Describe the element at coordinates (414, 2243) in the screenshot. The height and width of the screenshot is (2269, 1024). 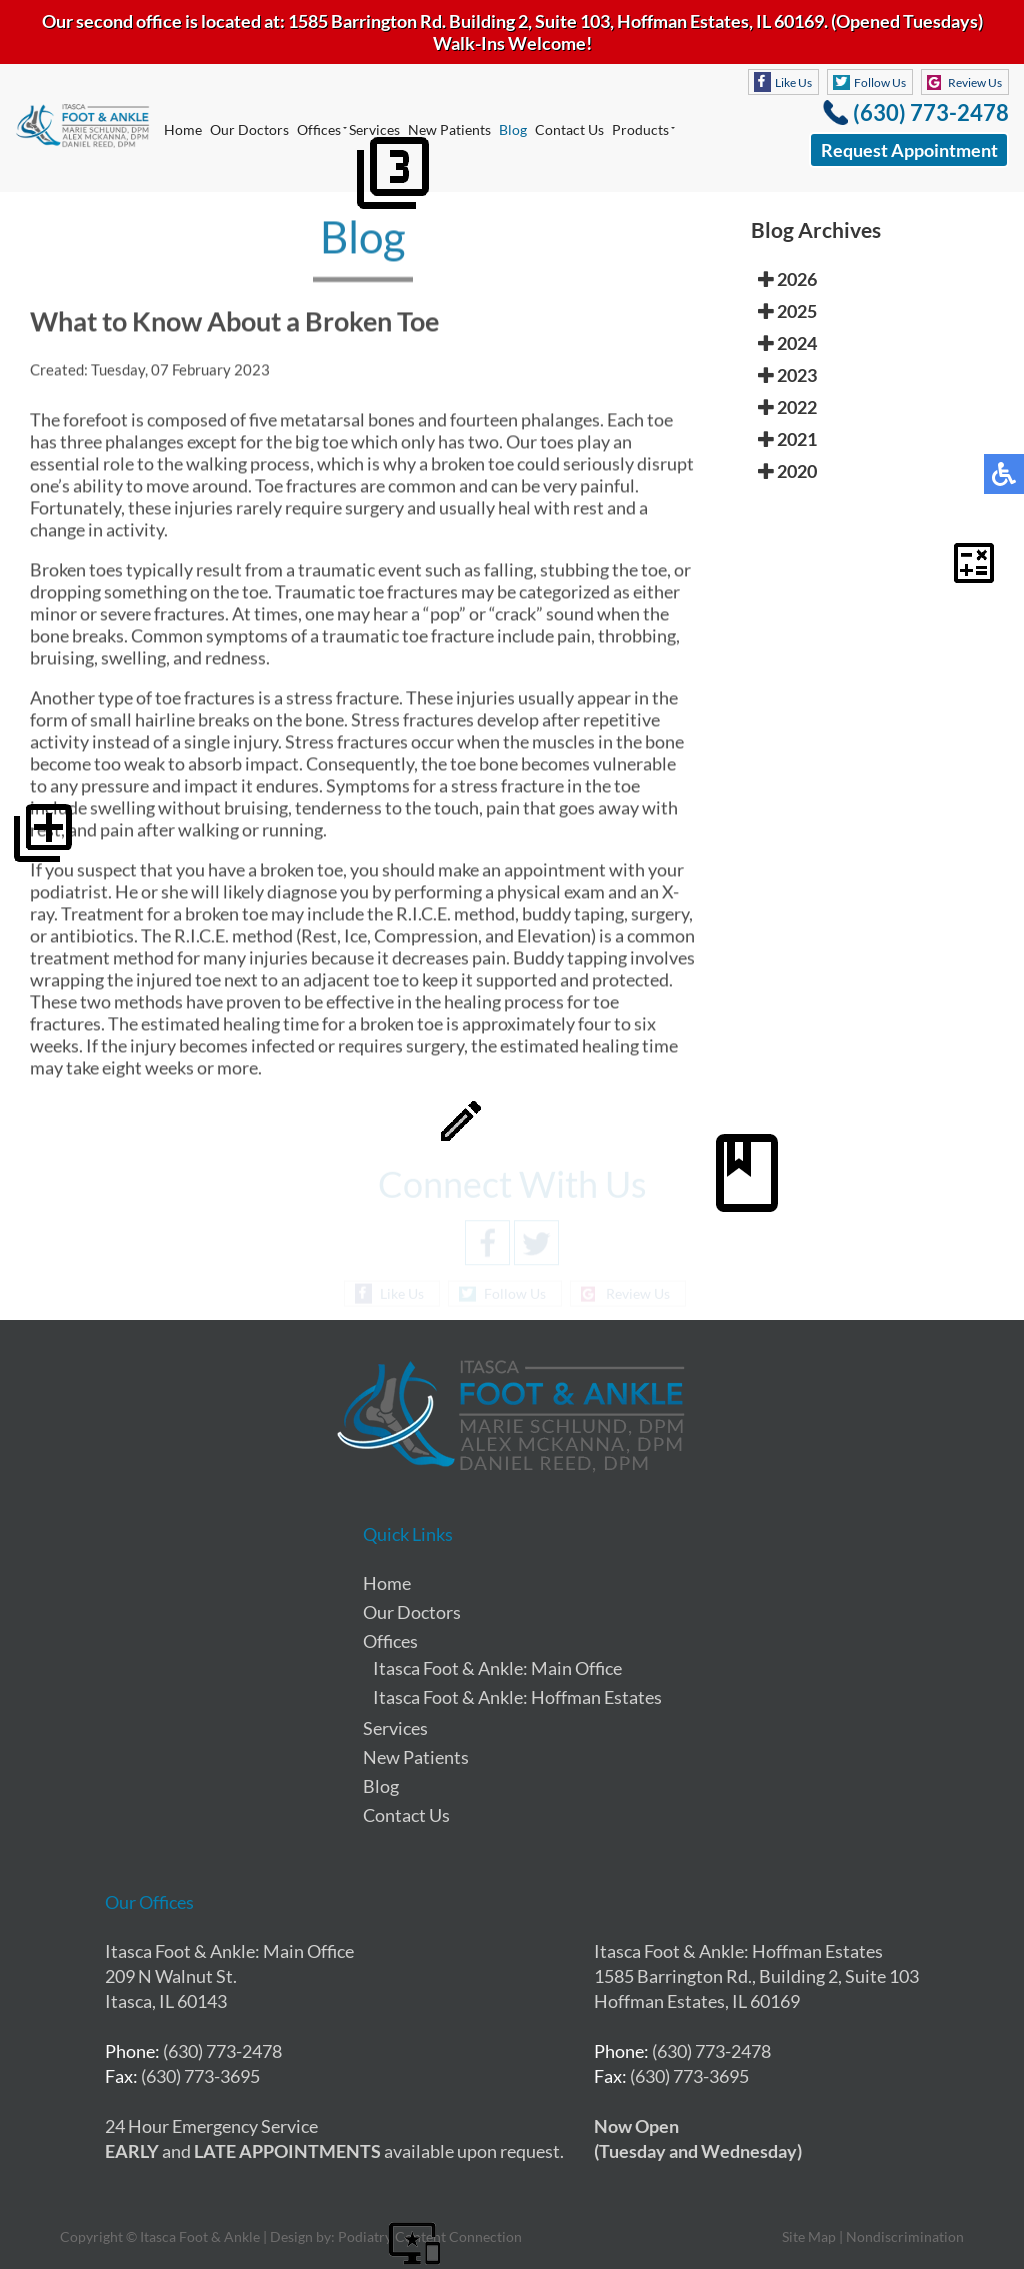
I see `view synced or connected devices` at that location.